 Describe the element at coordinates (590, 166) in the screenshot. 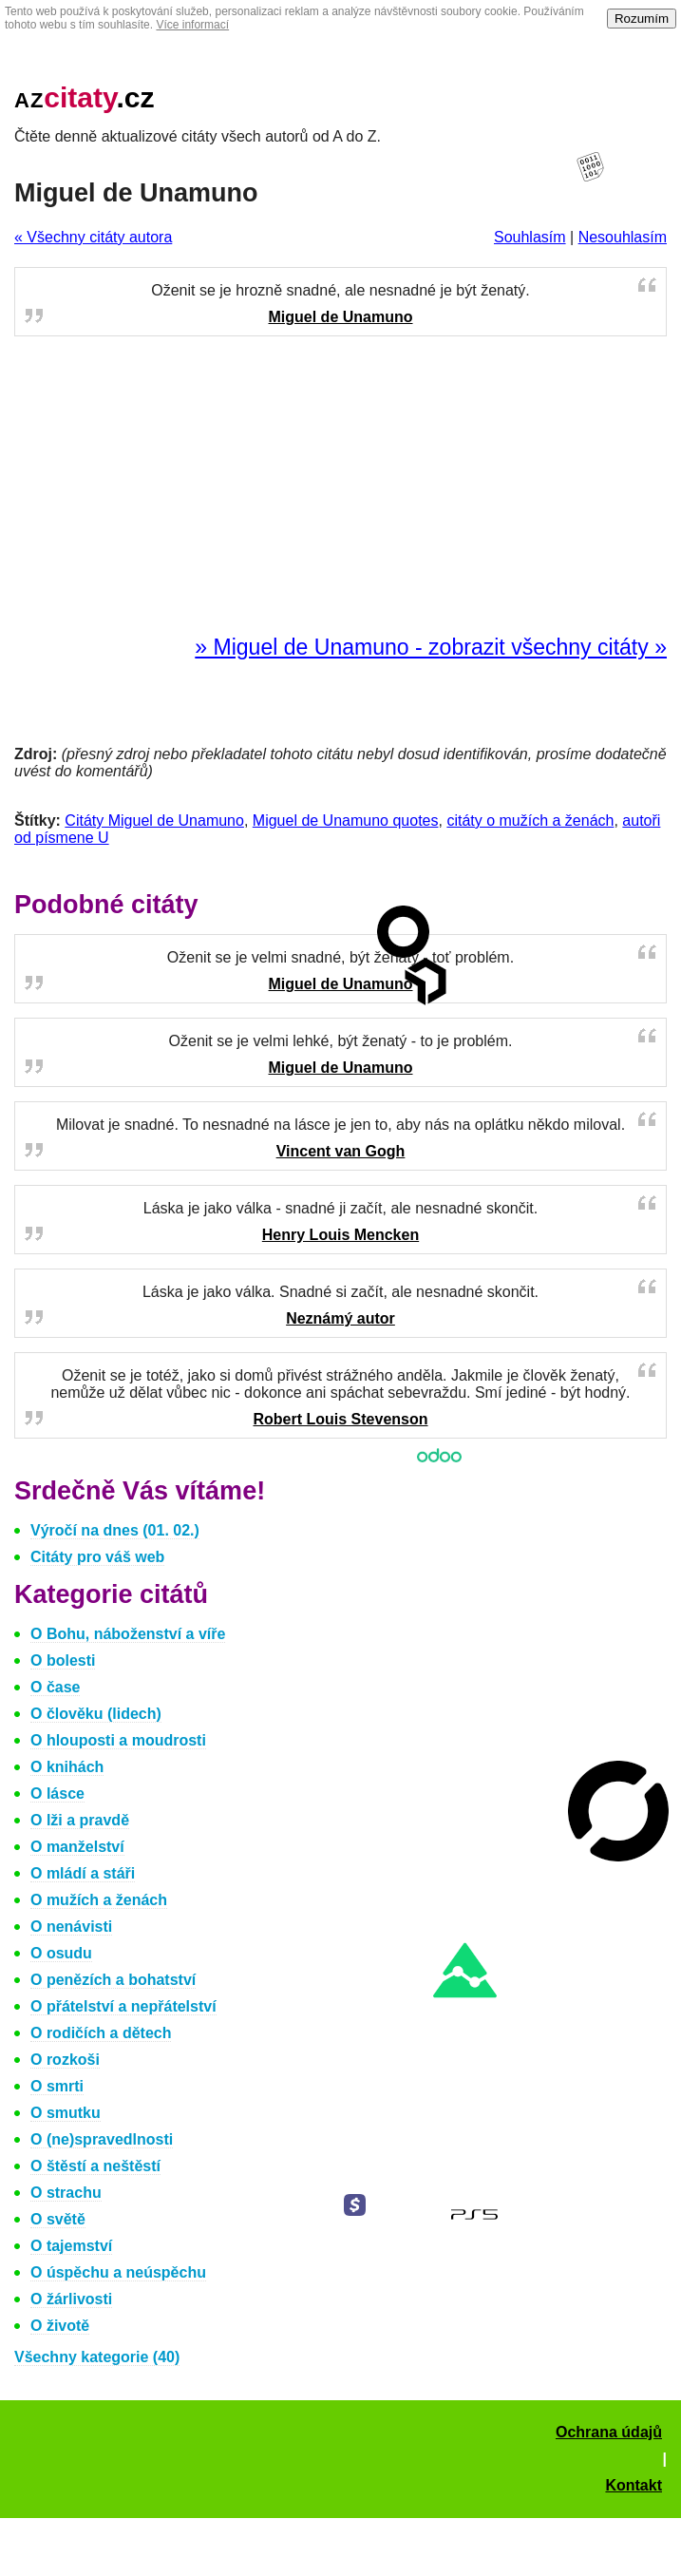

I see `open pastebin website or app` at that location.